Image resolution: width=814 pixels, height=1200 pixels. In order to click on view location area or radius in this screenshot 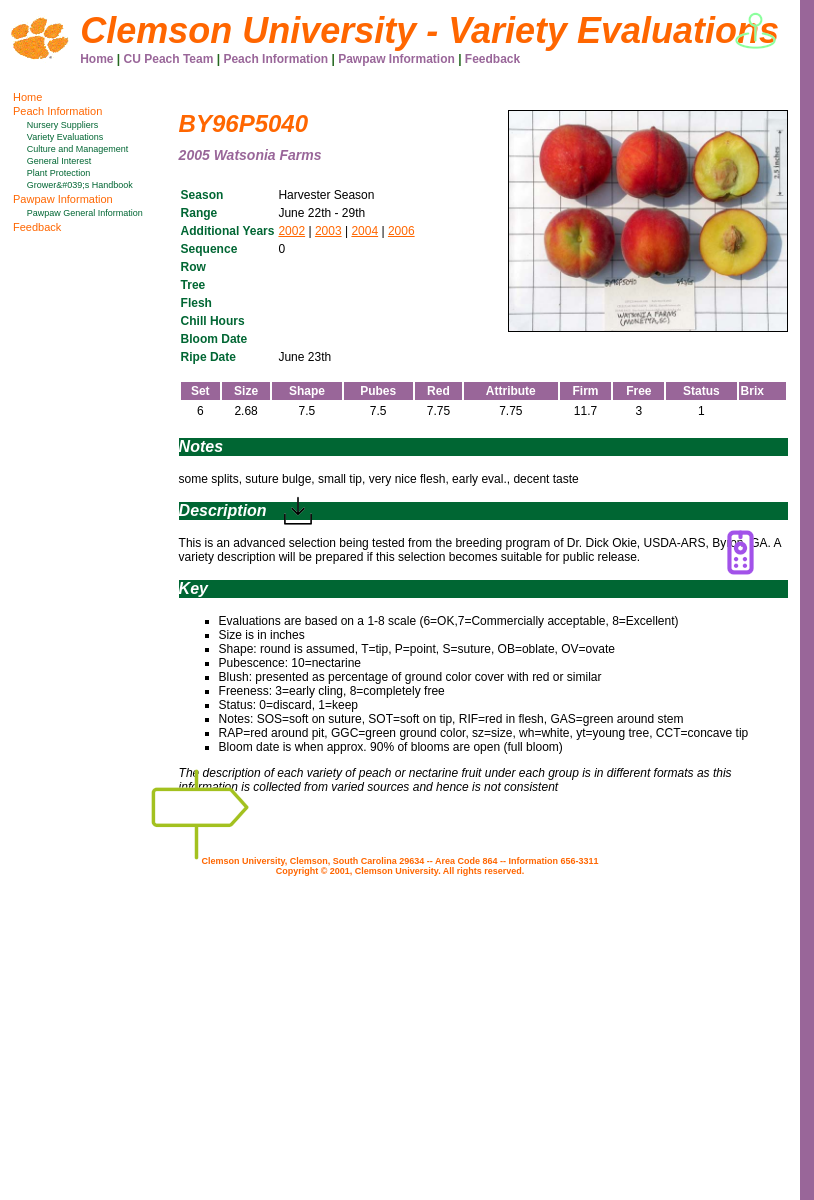, I will do `click(755, 31)`.